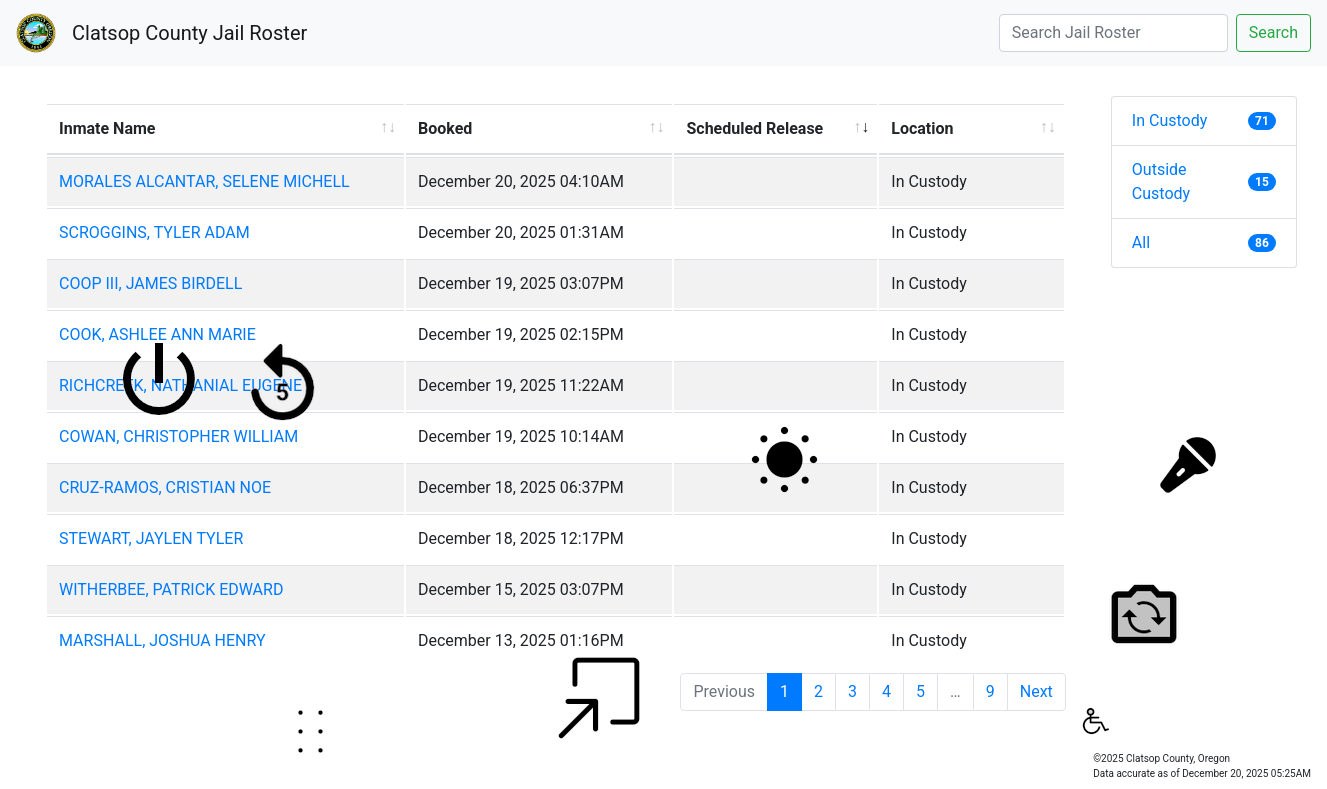  Describe the element at coordinates (1187, 466) in the screenshot. I see `access voice recording or audio input` at that location.